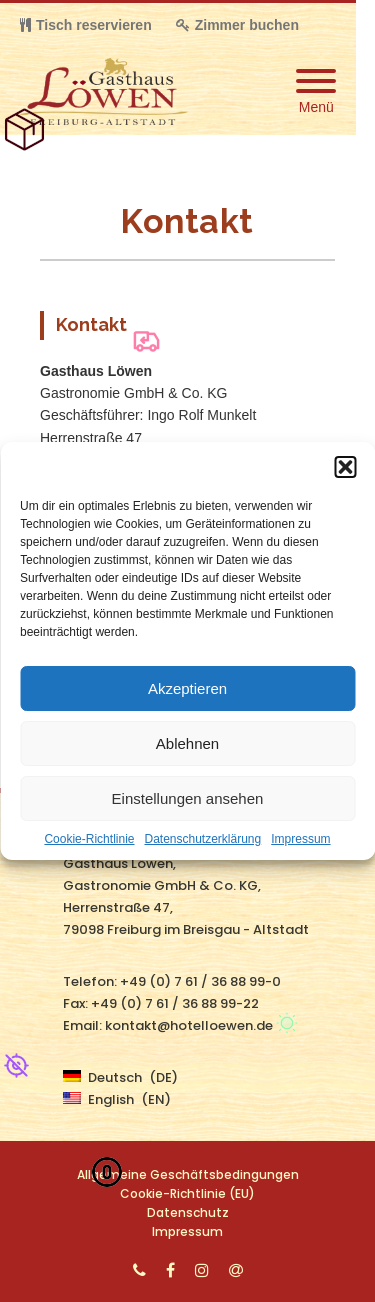  Describe the element at coordinates (16, 1065) in the screenshot. I see `location services disabled` at that location.